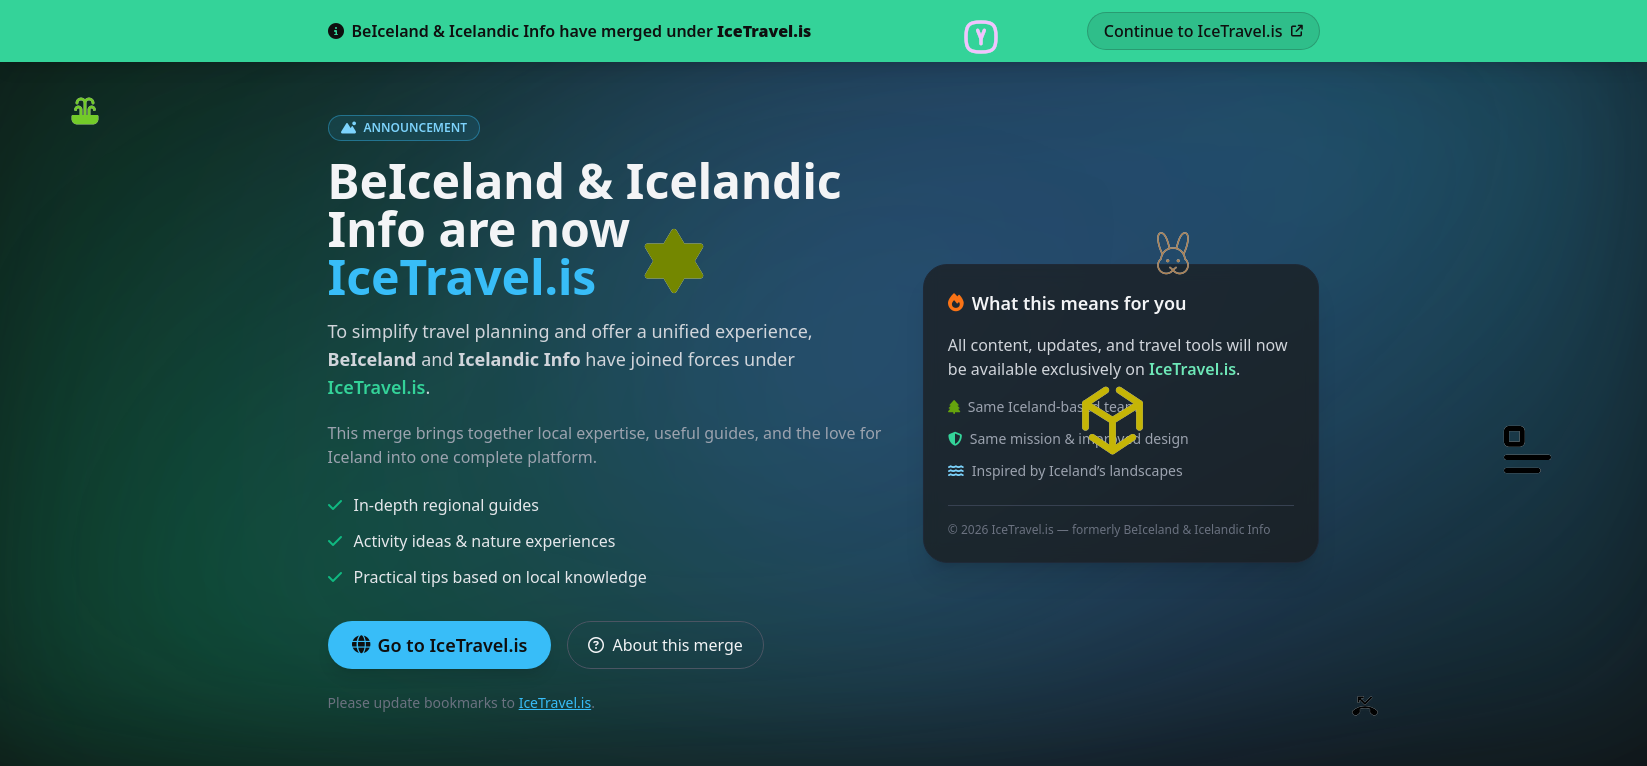  What do you see at coordinates (674, 261) in the screenshot?
I see `indicates jewish or hebrew content` at bounding box center [674, 261].